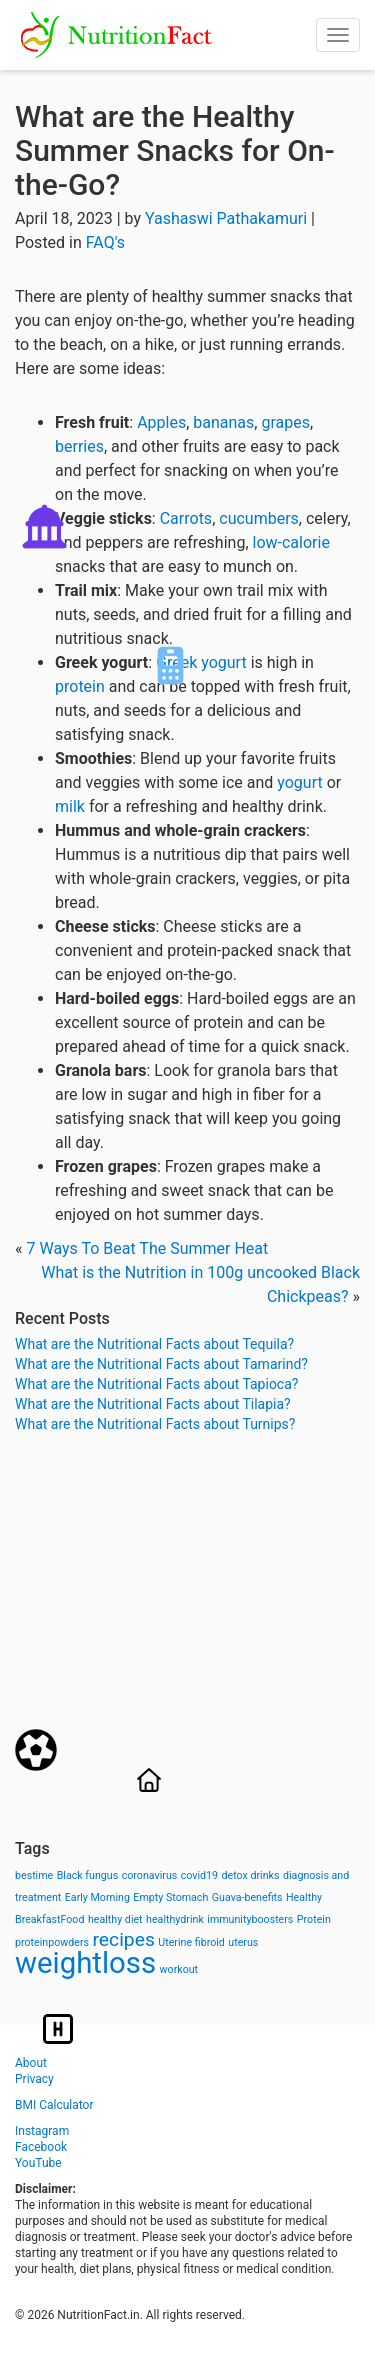  Describe the element at coordinates (44, 526) in the screenshot. I see `view government or civic services` at that location.